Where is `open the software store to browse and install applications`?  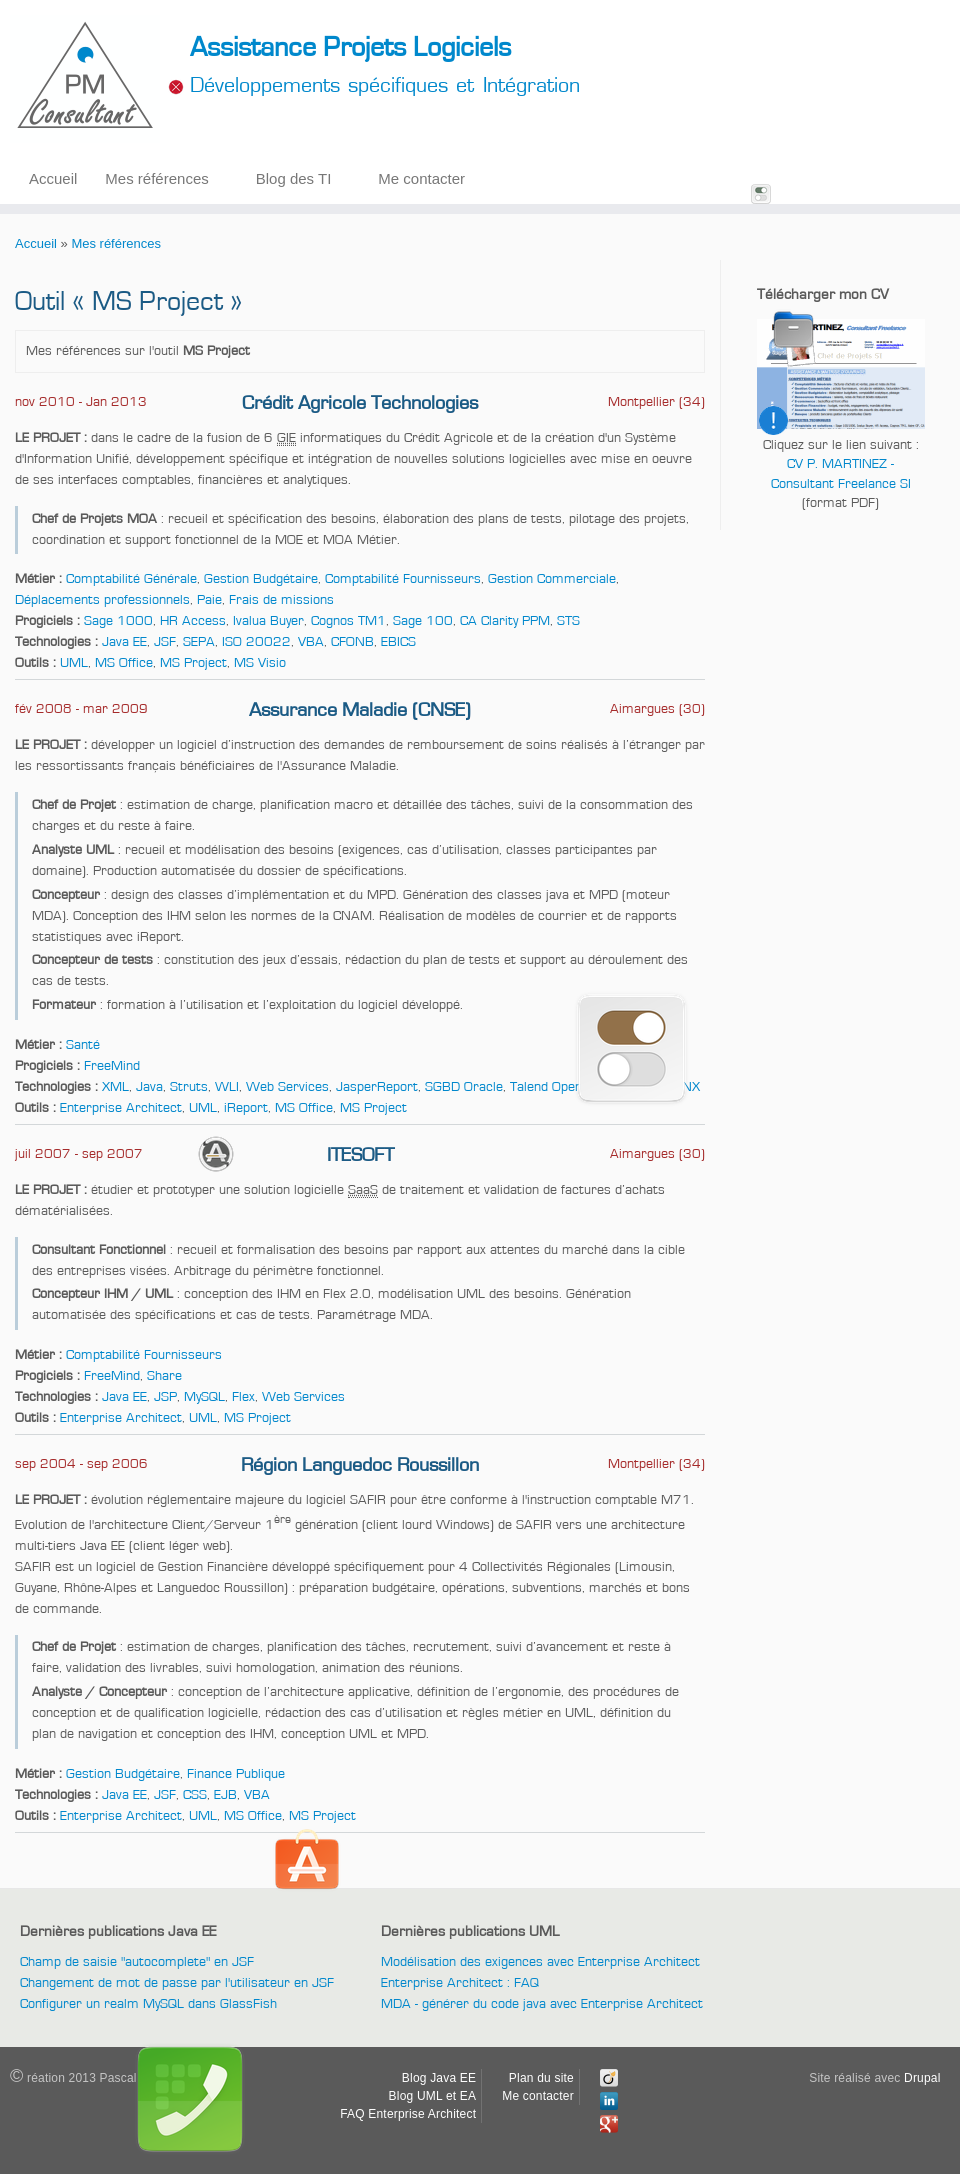
open the software store to browse and install applications is located at coordinates (307, 1864).